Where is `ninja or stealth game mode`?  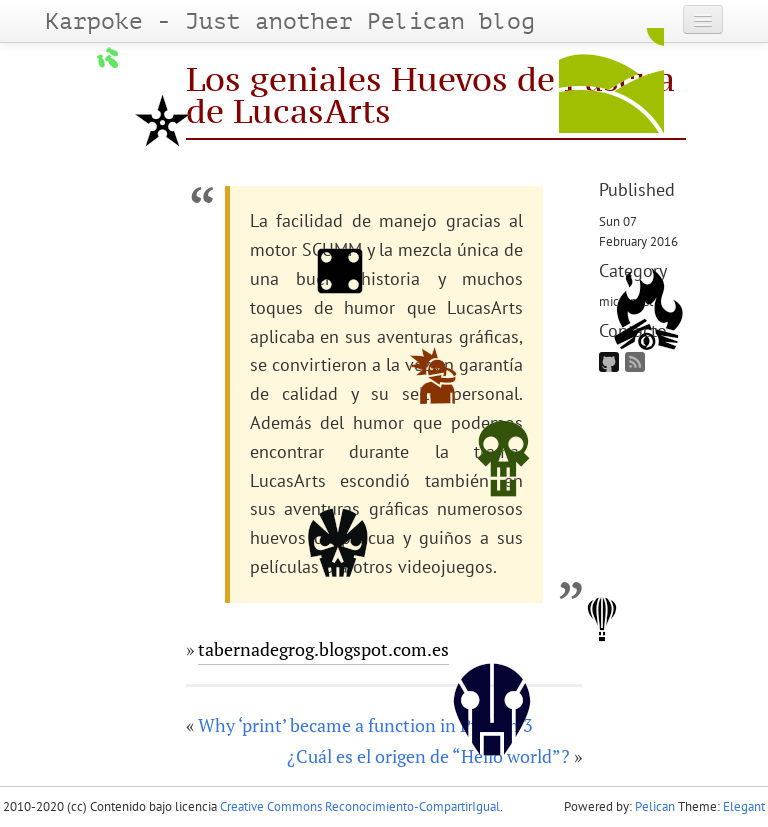 ninja or stealth game mode is located at coordinates (162, 120).